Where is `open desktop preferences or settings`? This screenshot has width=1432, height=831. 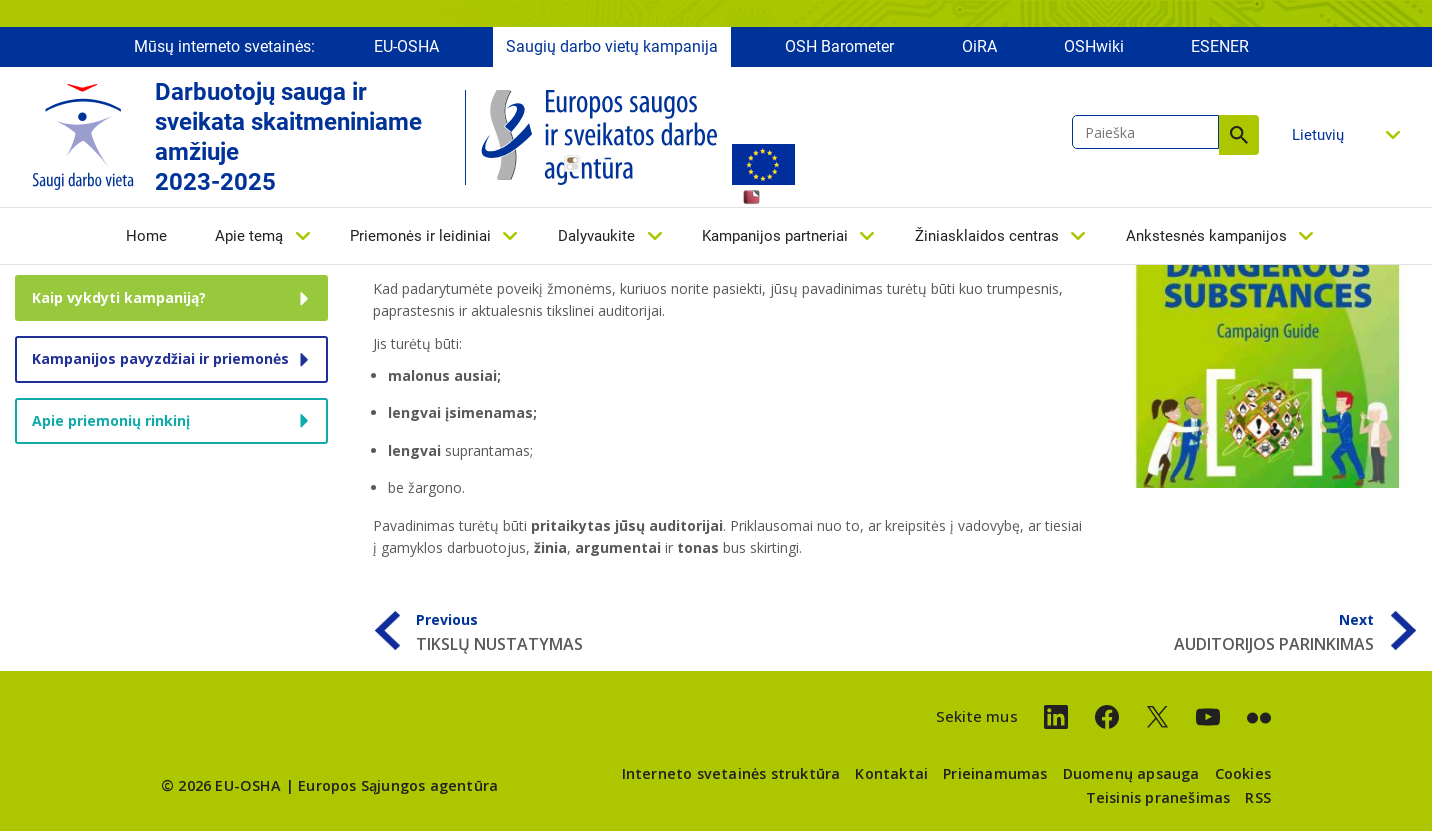 open desktop preferences or settings is located at coordinates (572, 163).